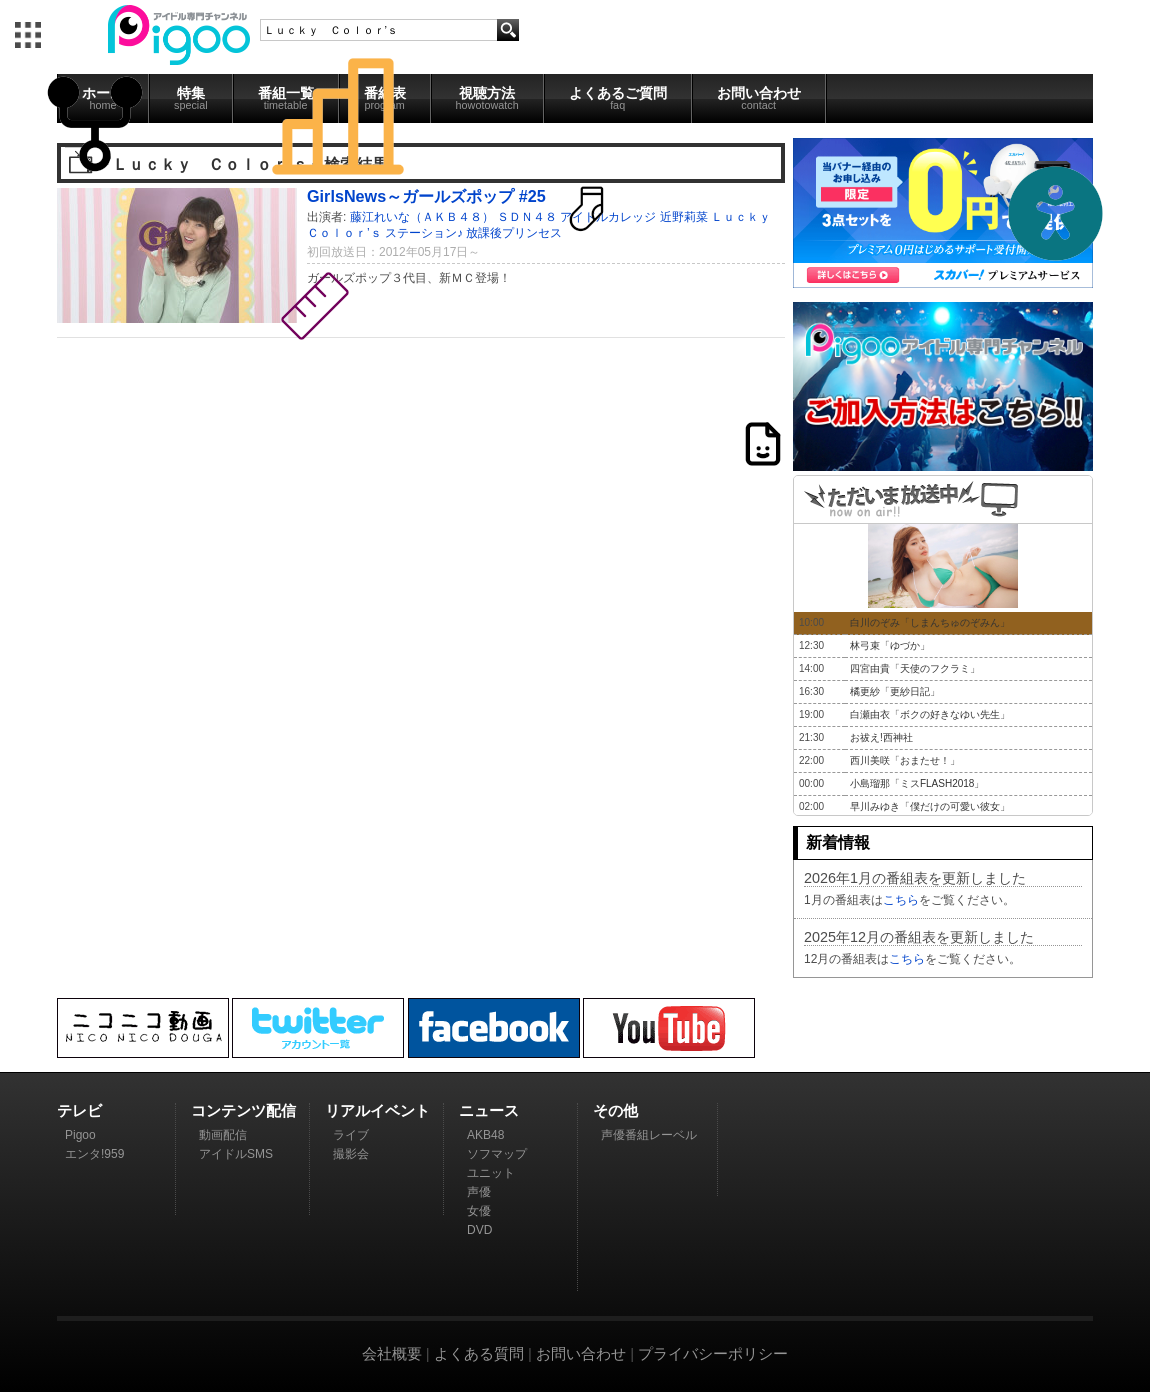 The height and width of the screenshot is (1392, 1150). What do you see at coordinates (315, 306) in the screenshot?
I see `access measurement tools` at bounding box center [315, 306].